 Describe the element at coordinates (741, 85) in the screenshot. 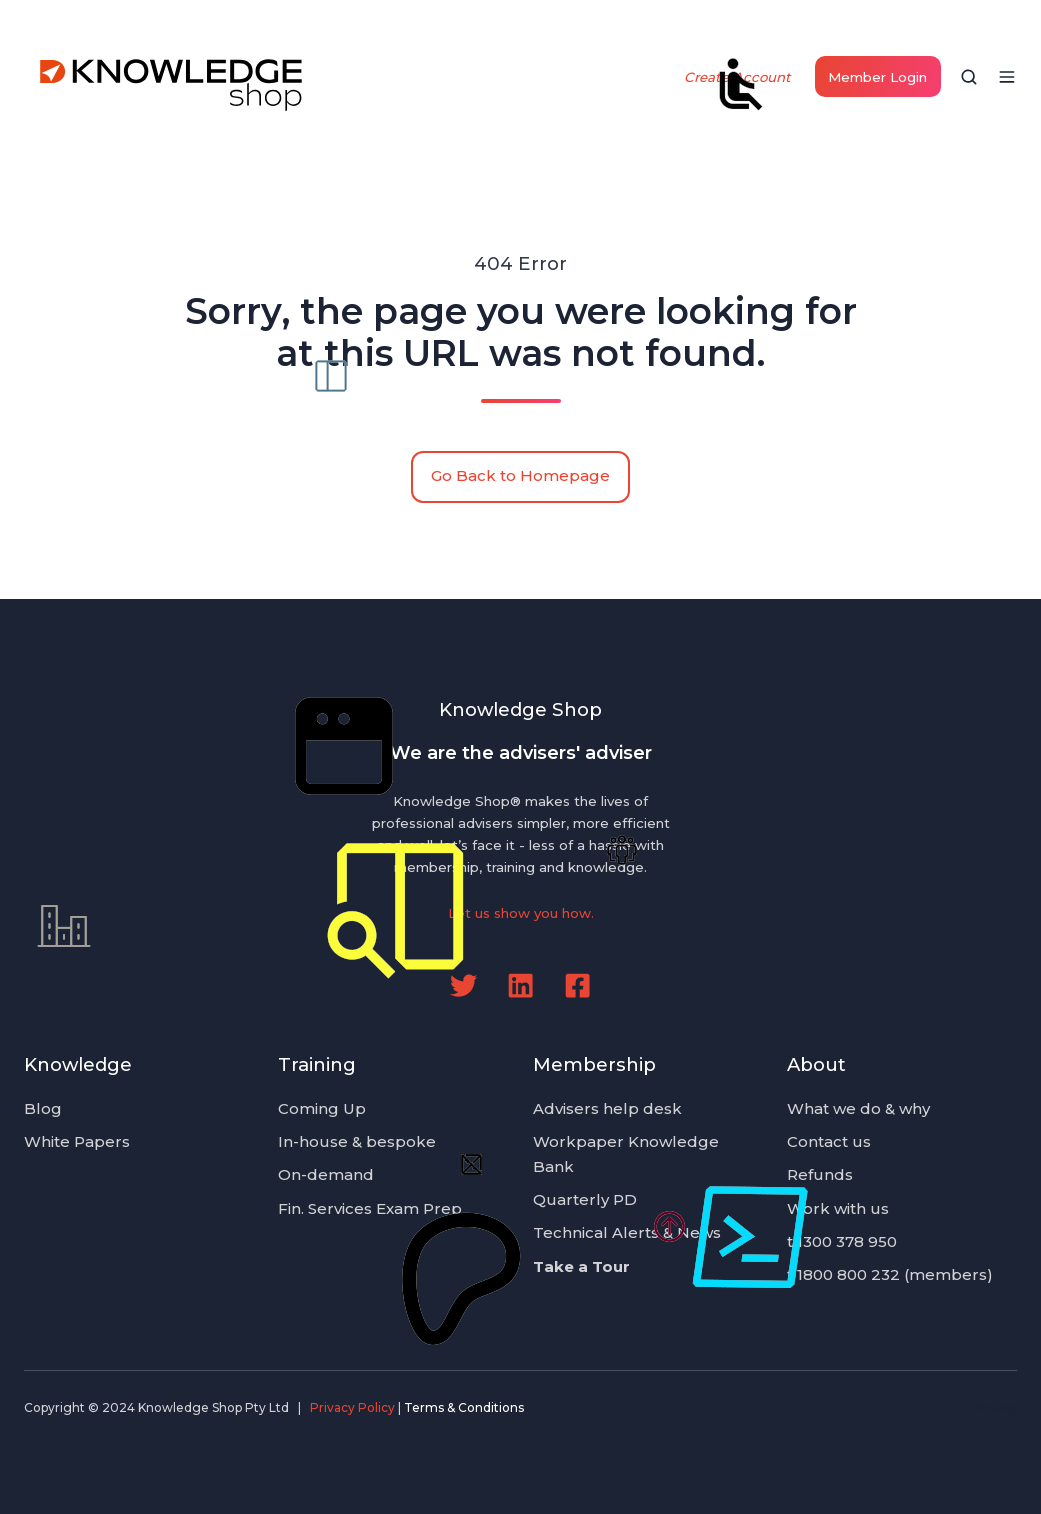

I see `indicates standard seat recline position` at that location.